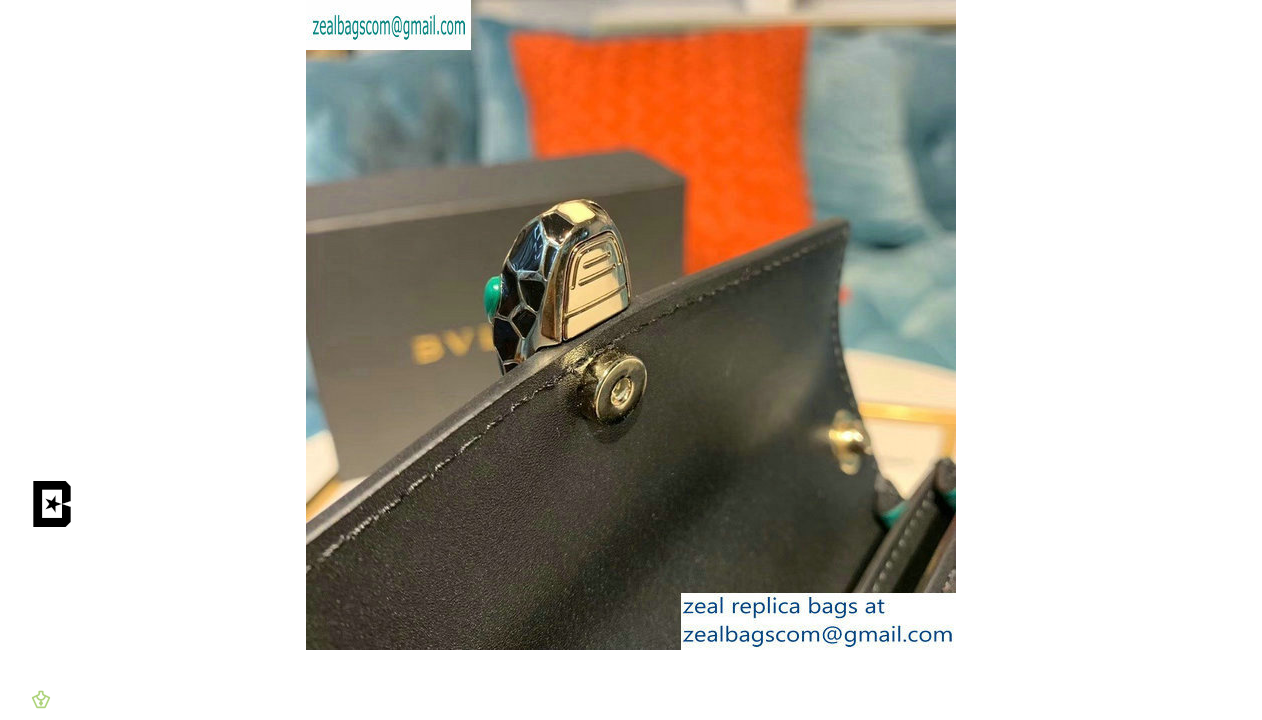 The image size is (1262, 720). I want to click on browse jewelry or accessories, so click(41, 700).